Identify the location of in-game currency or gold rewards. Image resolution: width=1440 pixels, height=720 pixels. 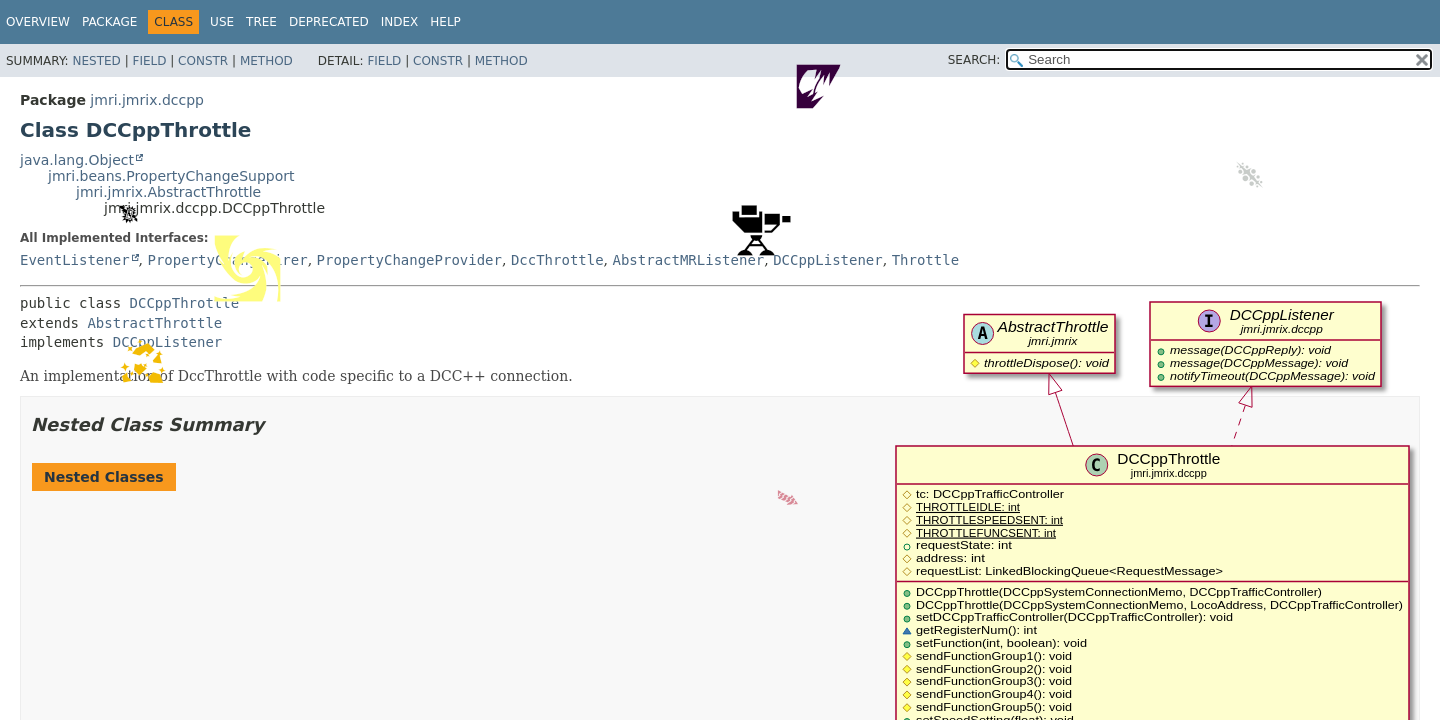
(143, 361).